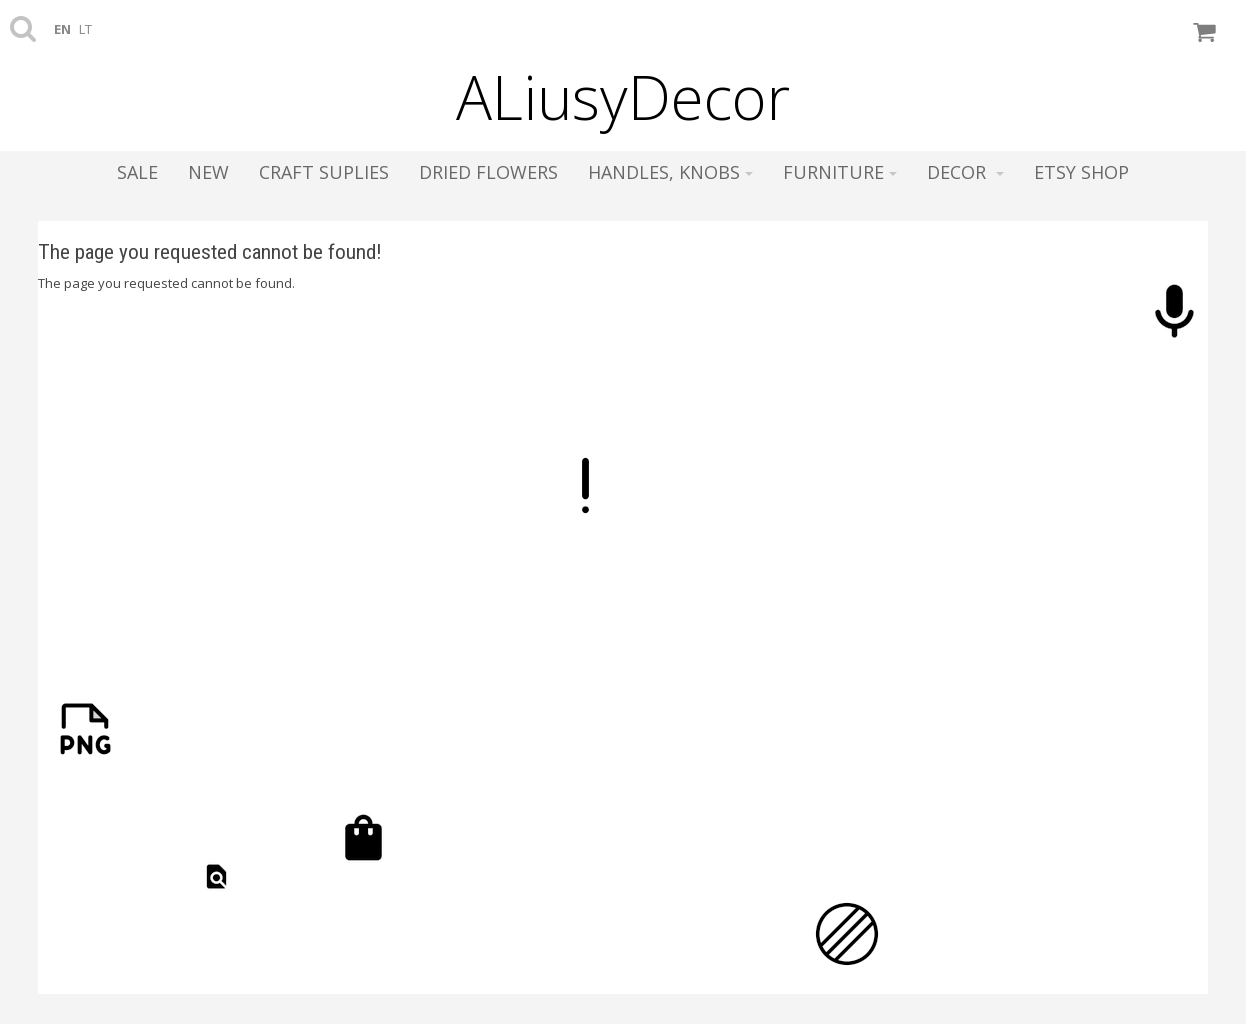  I want to click on search within the current document, so click(216, 876).